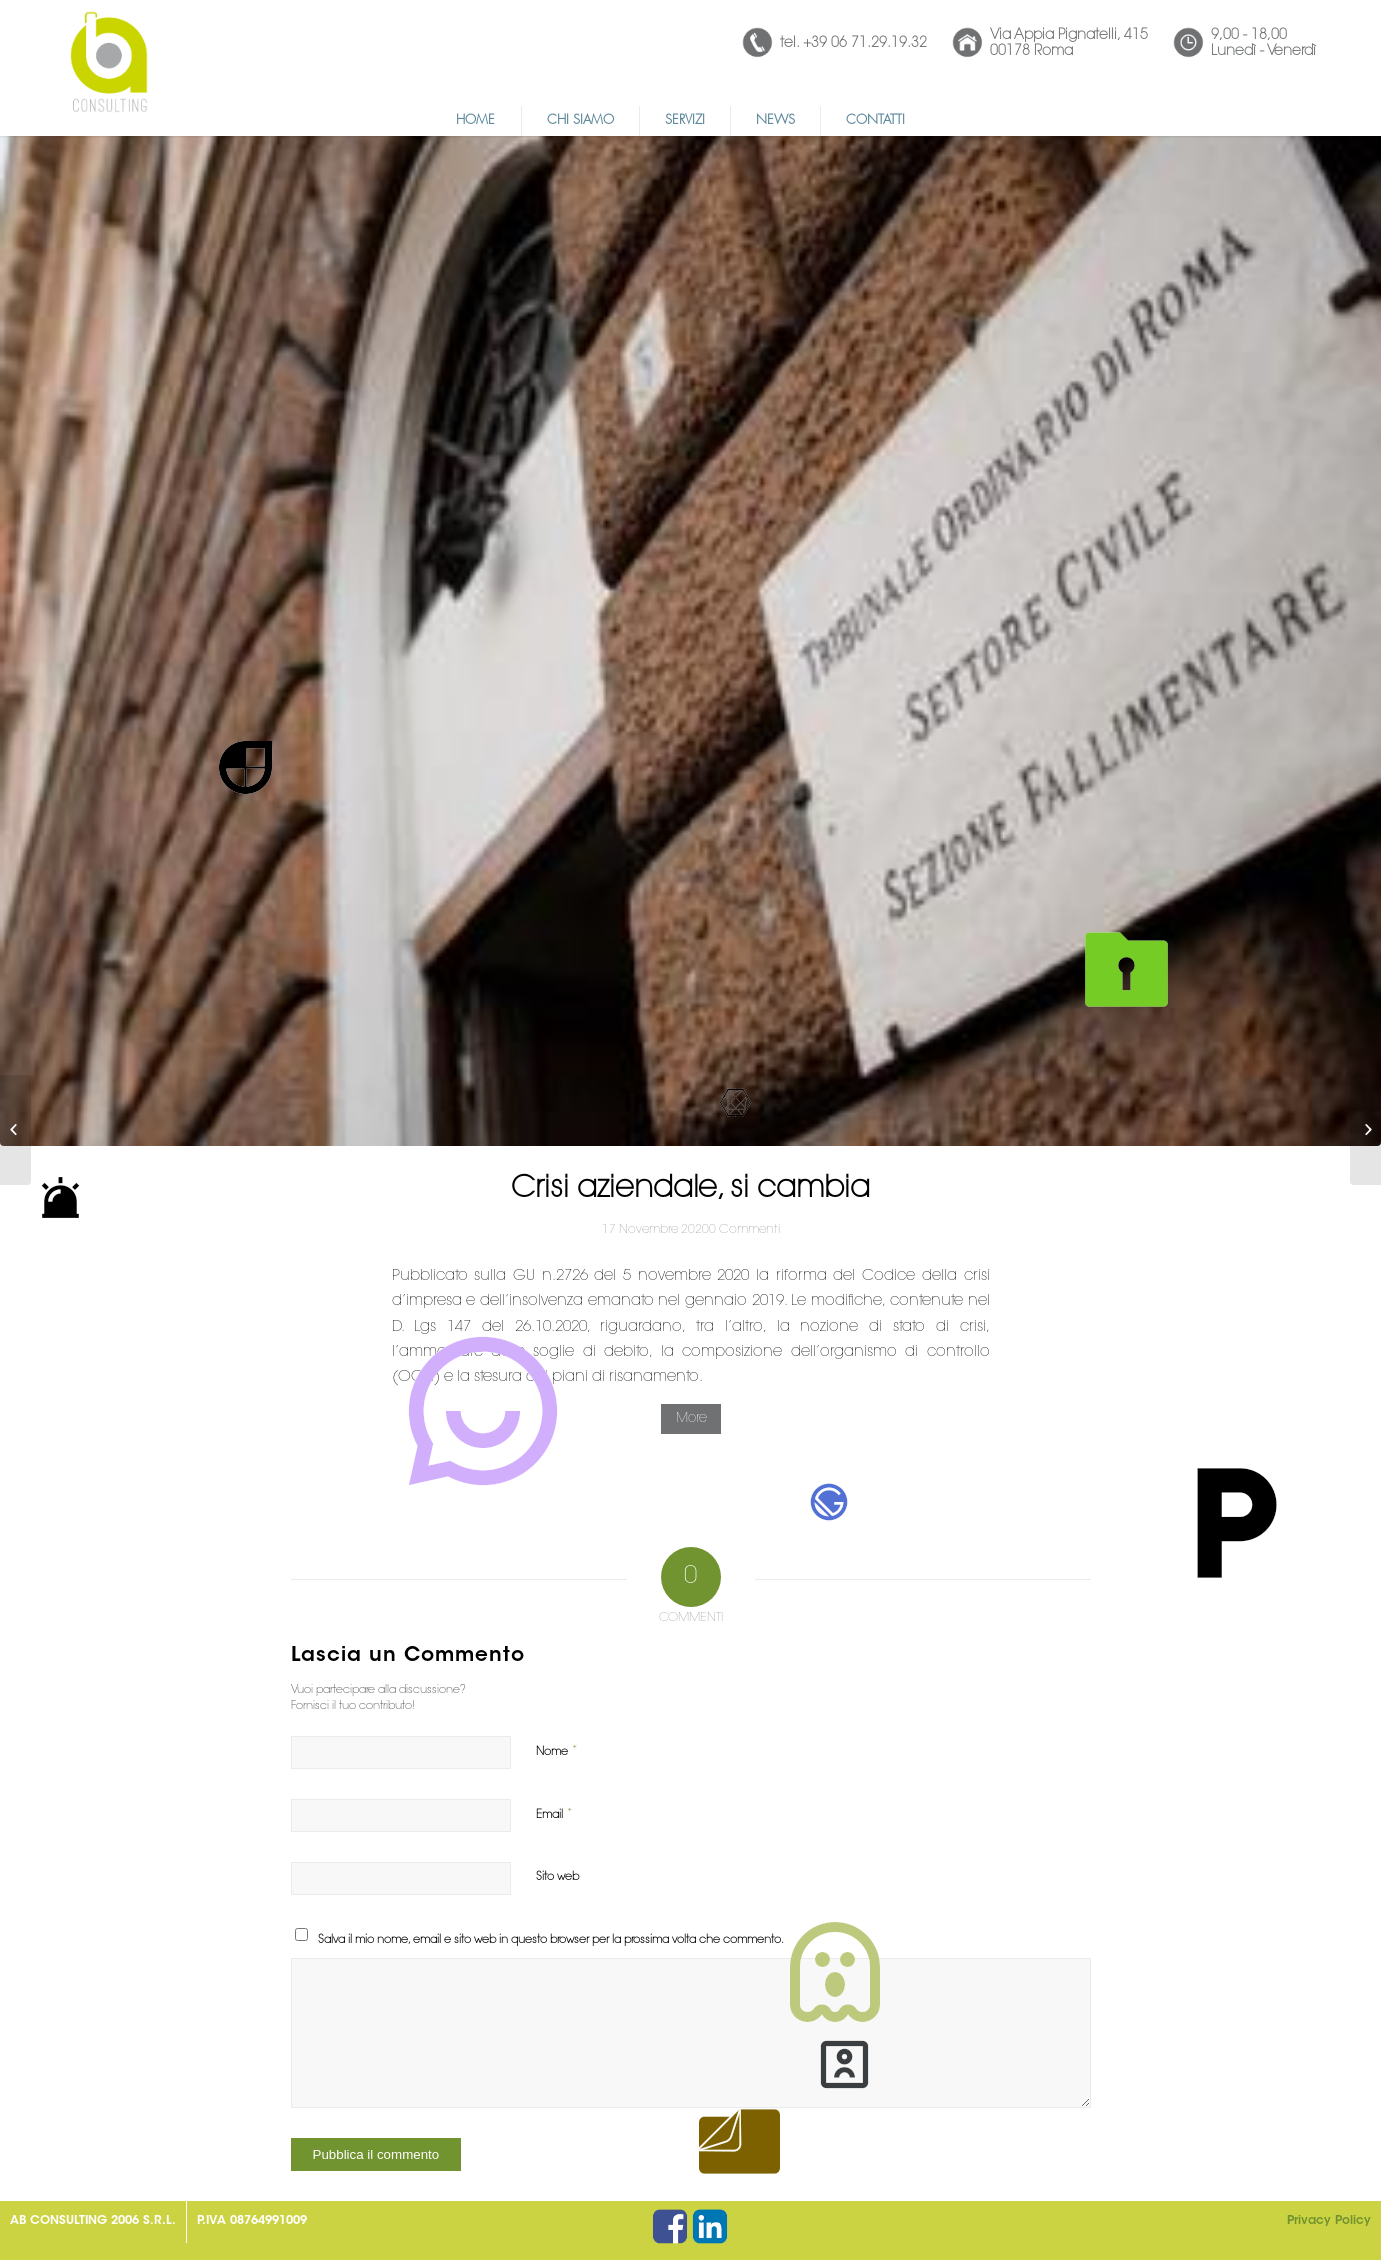 The height and width of the screenshot is (2260, 1381). What do you see at coordinates (835, 1972) in the screenshot?
I see `toggle ghost mode or anonymous browsing` at bounding box center [835, 1972].